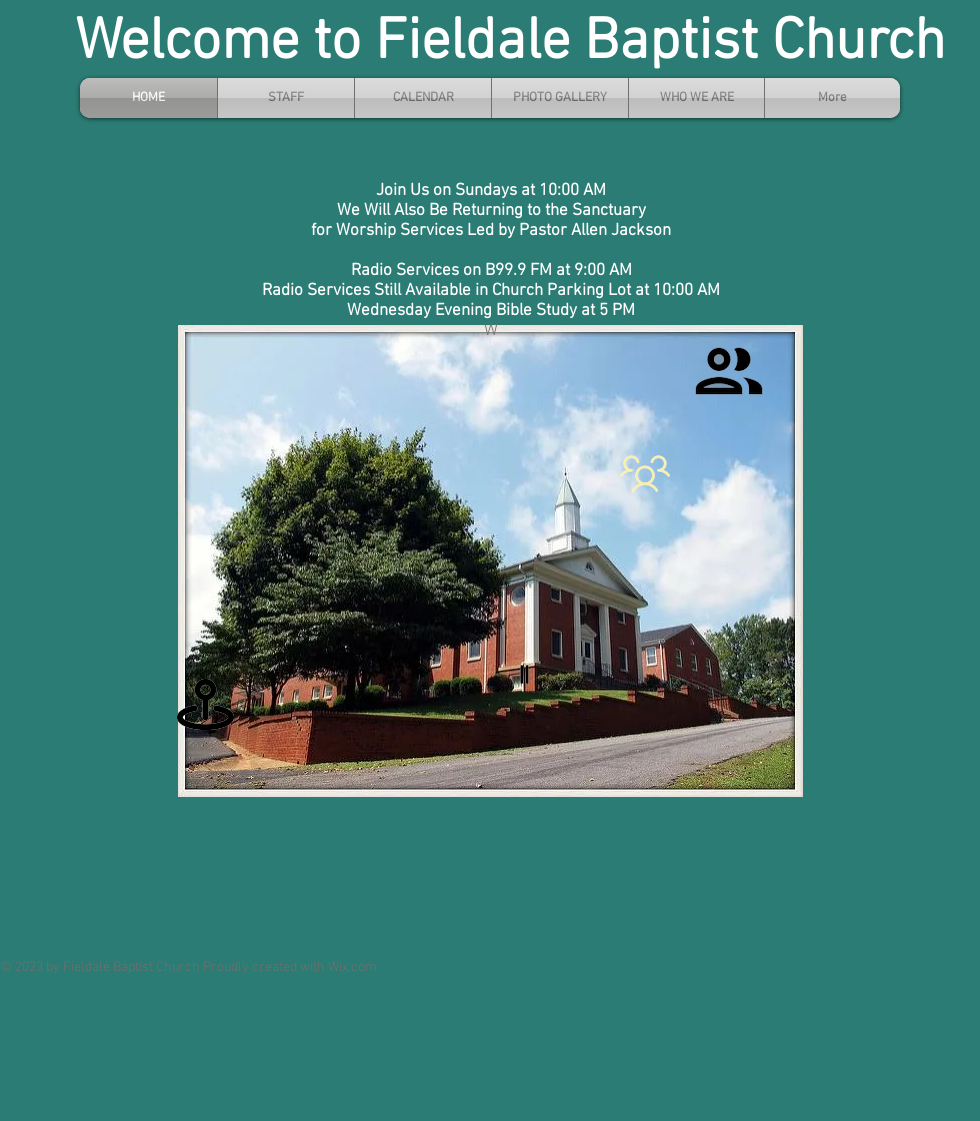 This screenshot has width=980, height=1121. I want to click on view group or team members, so click(645, 472).